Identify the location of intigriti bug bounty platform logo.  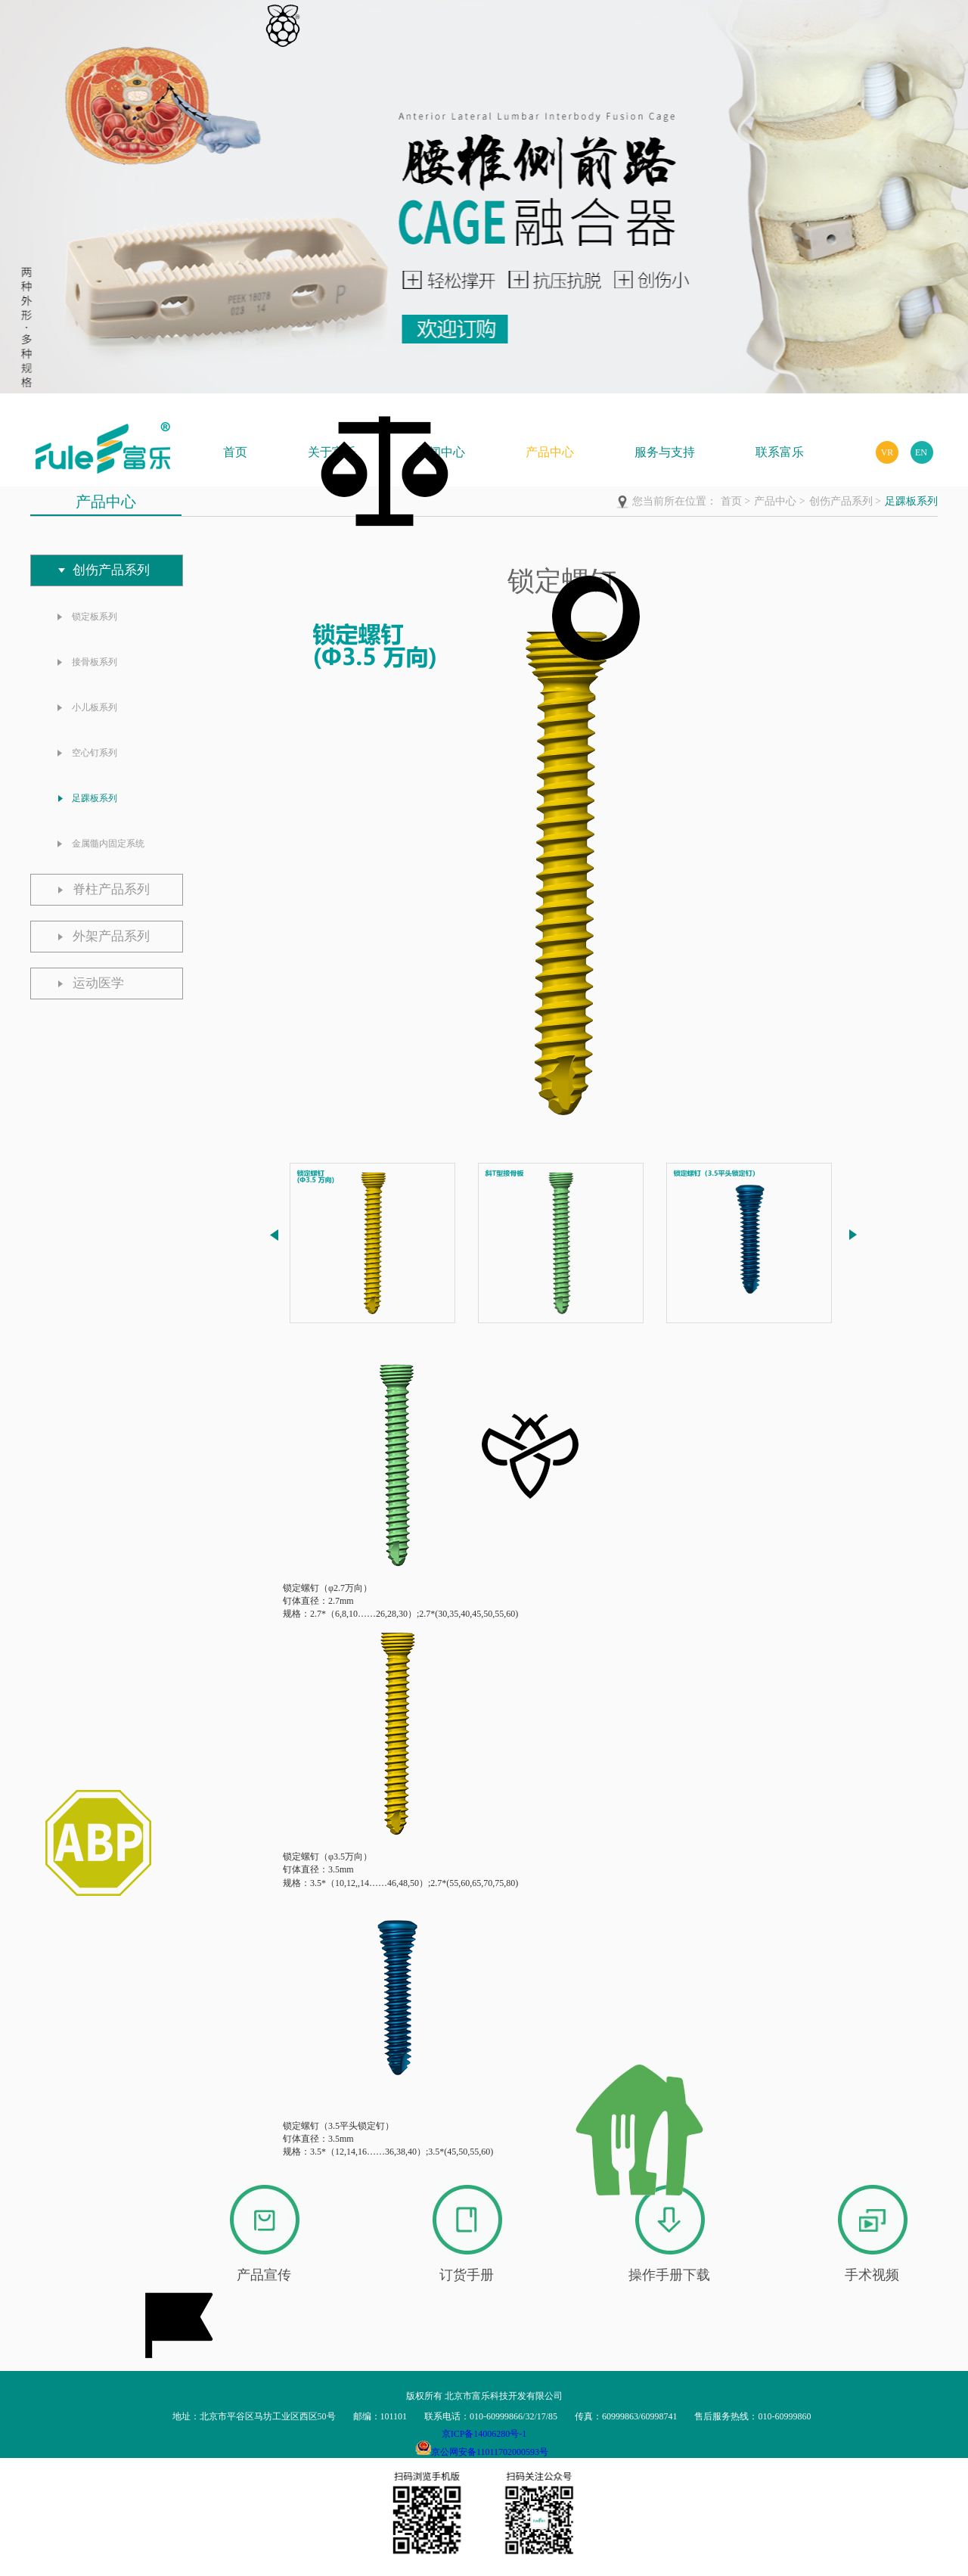
(530, 1456).